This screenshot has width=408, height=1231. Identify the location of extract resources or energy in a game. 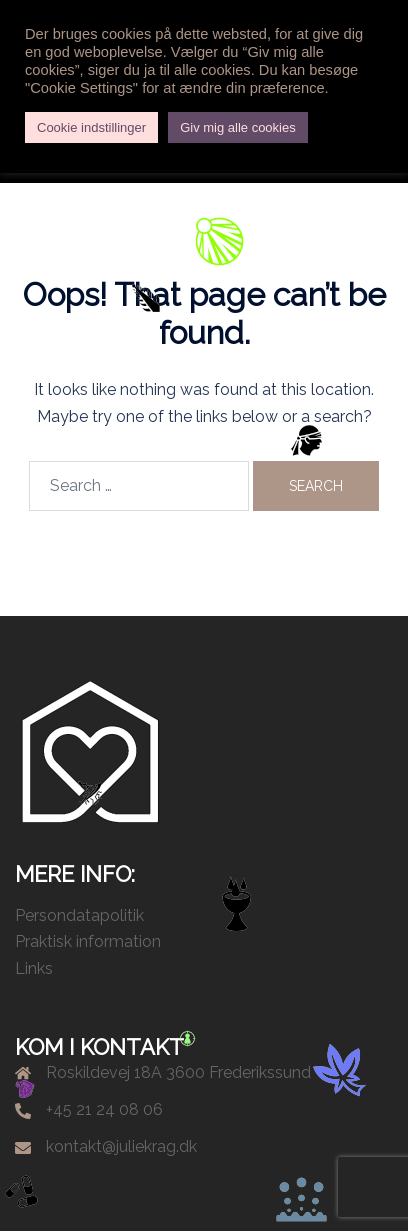
(219, 241).